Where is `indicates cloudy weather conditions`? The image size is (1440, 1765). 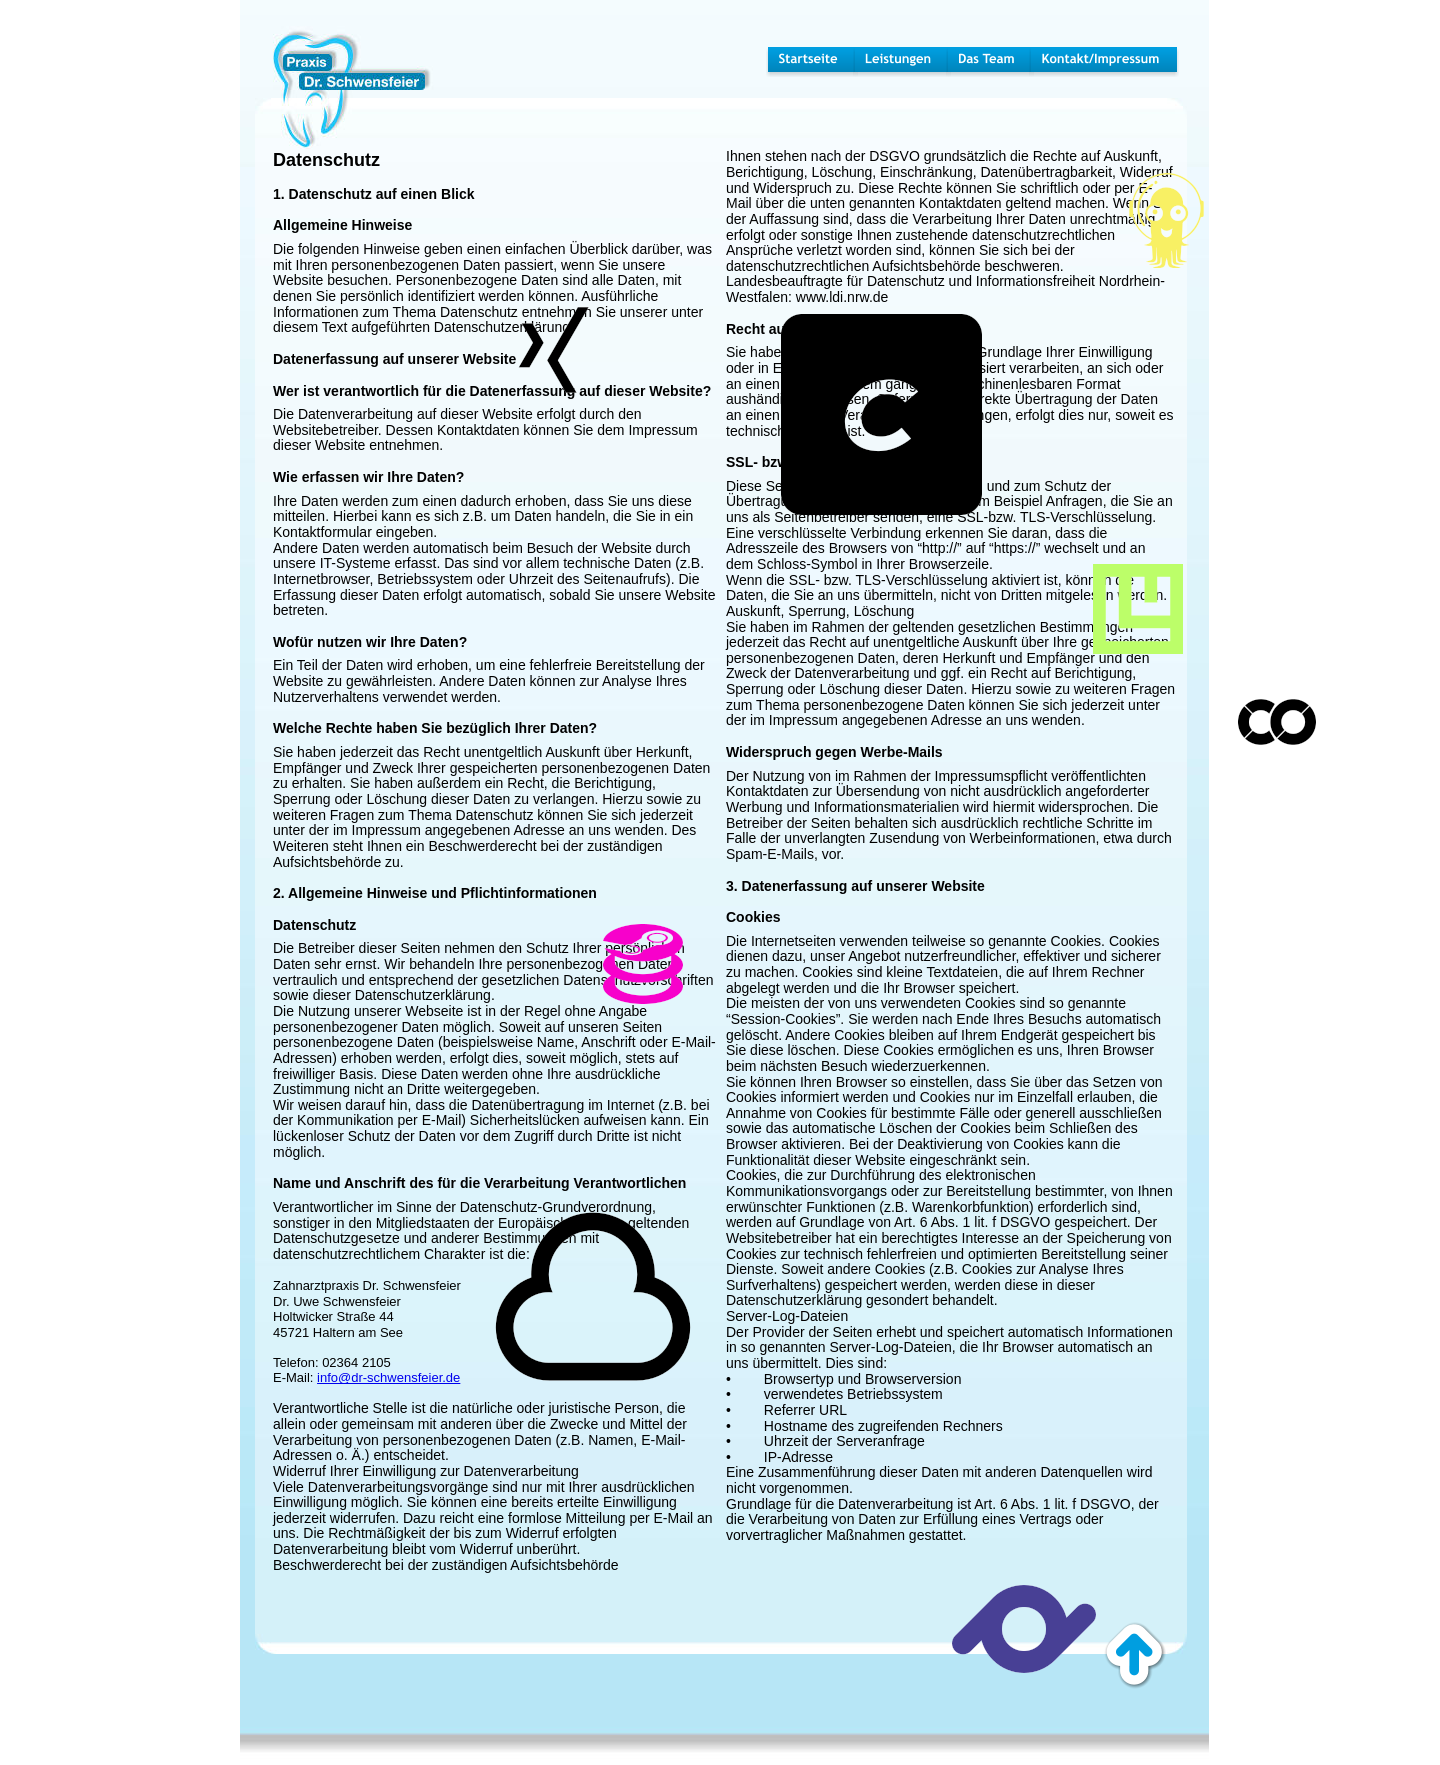
indicates cloudy weather conditions is located at coordinates (593, 1301).